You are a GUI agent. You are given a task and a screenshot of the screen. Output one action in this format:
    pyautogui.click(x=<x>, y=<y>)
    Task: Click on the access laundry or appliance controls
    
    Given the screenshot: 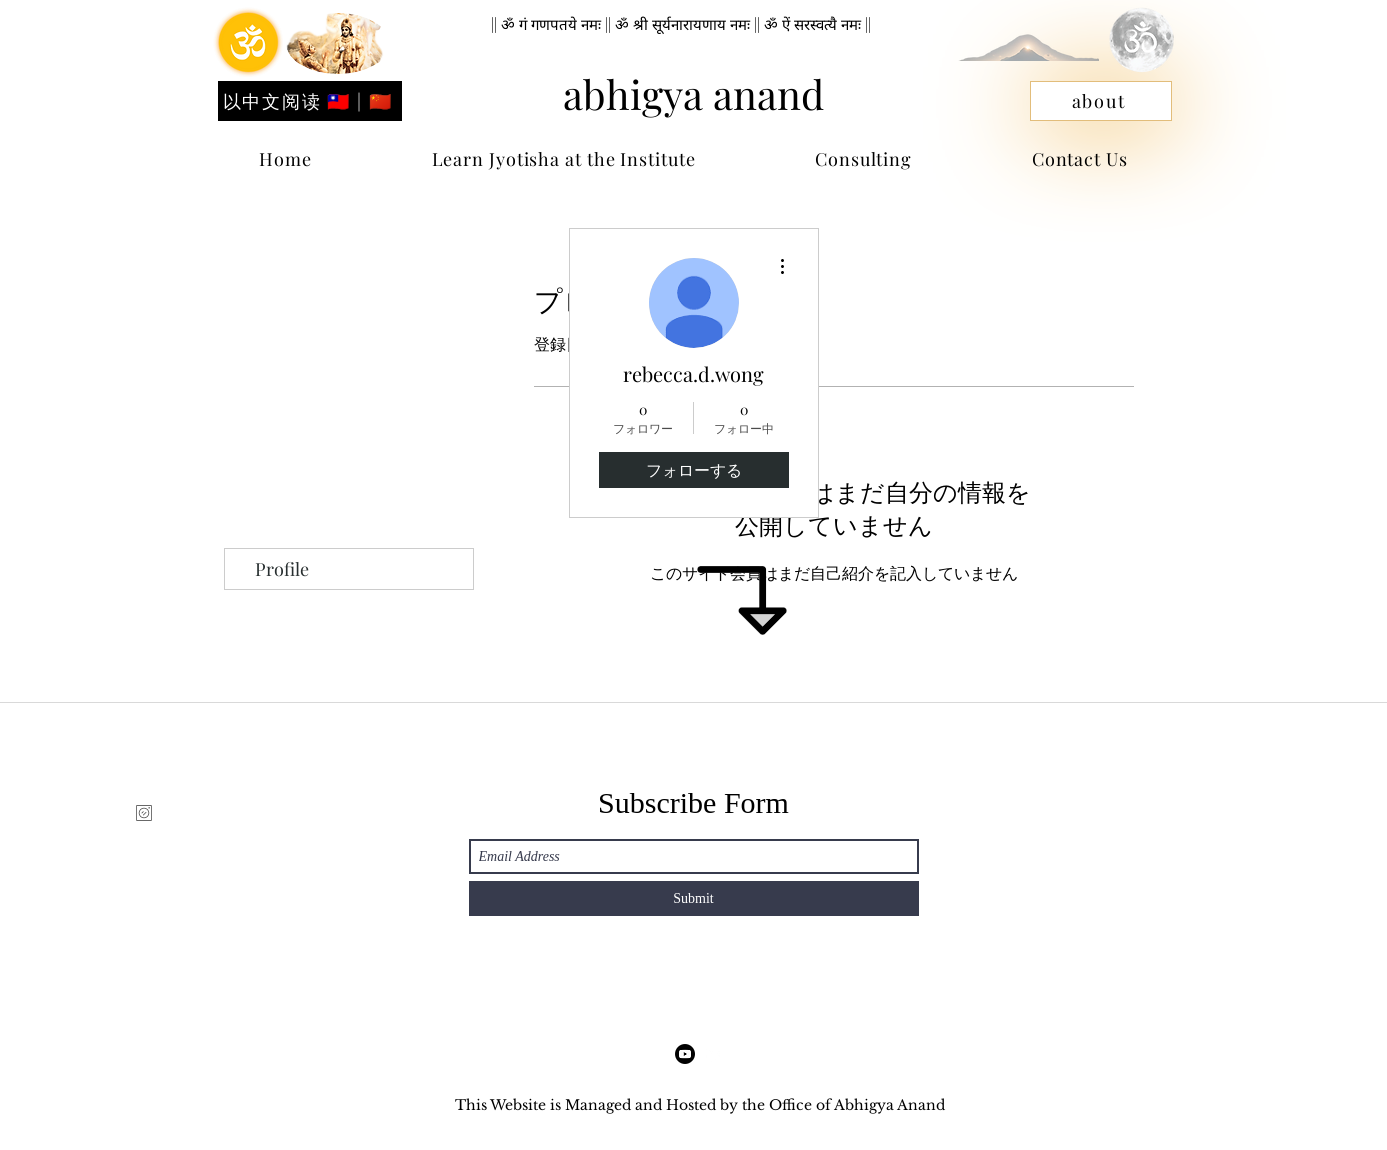 What is the action you would take?
    pyautogui.click(x=144, y=813)
    